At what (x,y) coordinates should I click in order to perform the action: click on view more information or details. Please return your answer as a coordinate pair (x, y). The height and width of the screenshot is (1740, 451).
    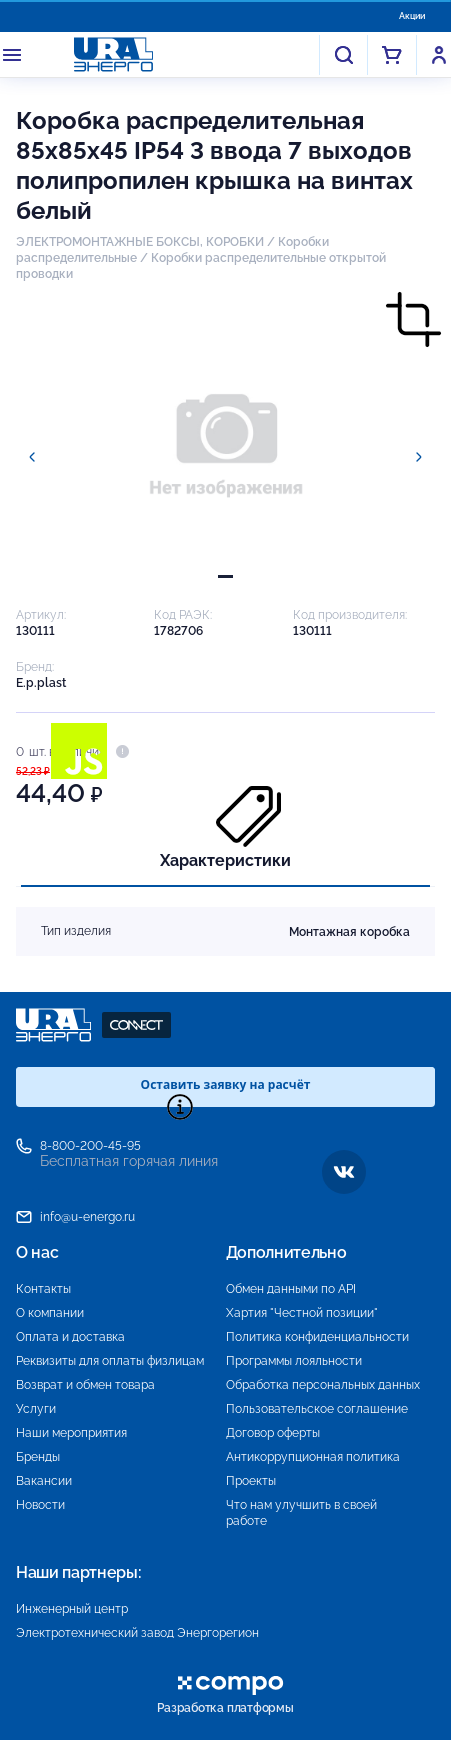
    Looking at the image, I should click on (180, 1107).